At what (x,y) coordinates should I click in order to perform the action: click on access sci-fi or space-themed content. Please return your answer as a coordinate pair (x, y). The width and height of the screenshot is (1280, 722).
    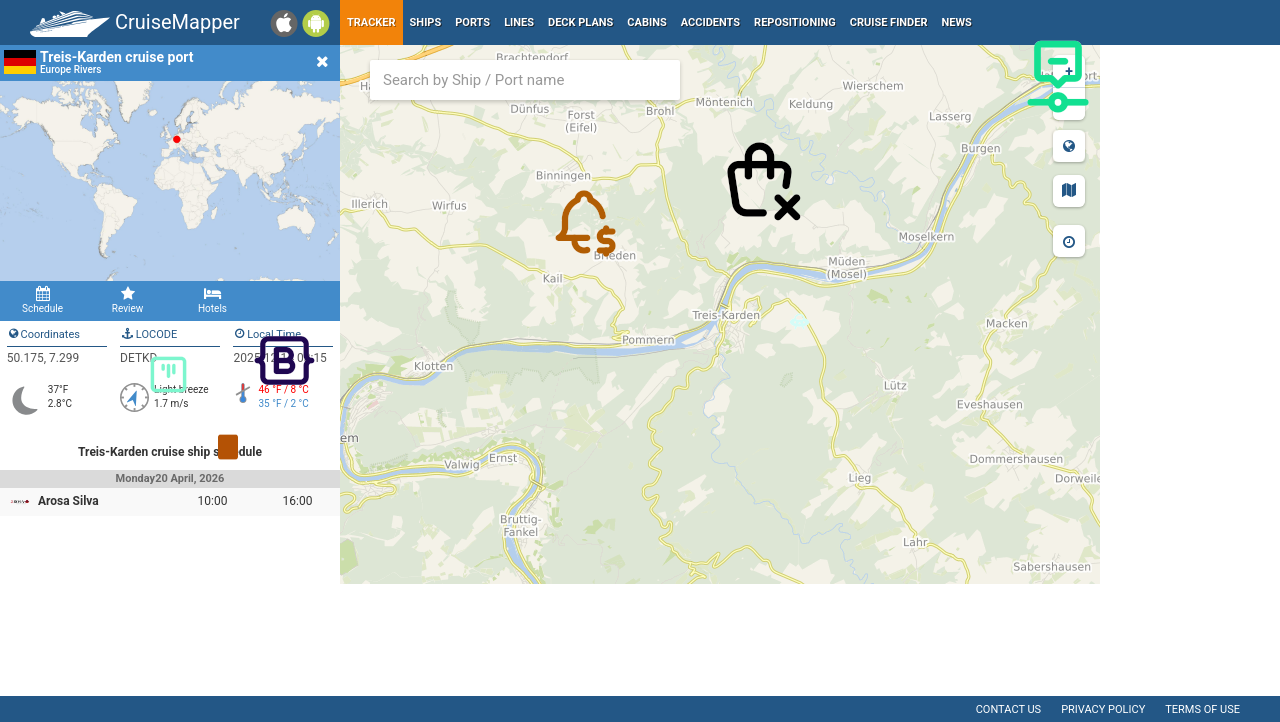
    Looking at the image, I should click on (799, 321).